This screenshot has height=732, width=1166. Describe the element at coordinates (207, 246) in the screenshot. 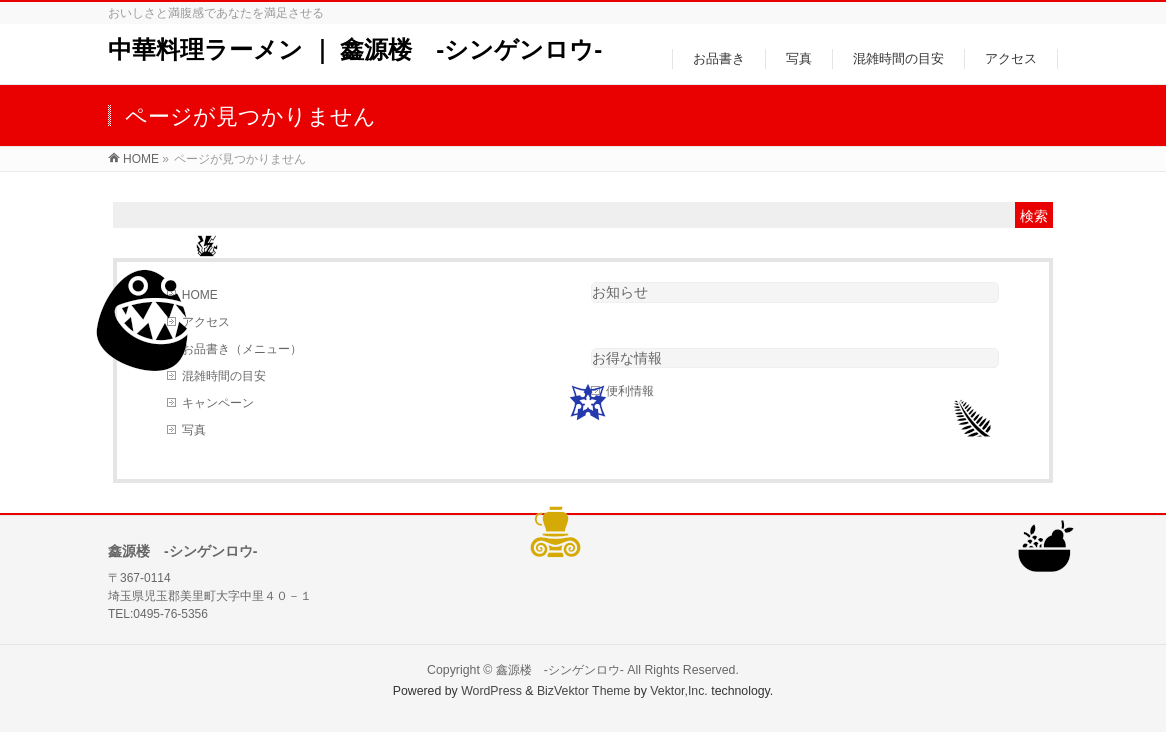

I see `indicates energy discharge or power dispersal` at that location.